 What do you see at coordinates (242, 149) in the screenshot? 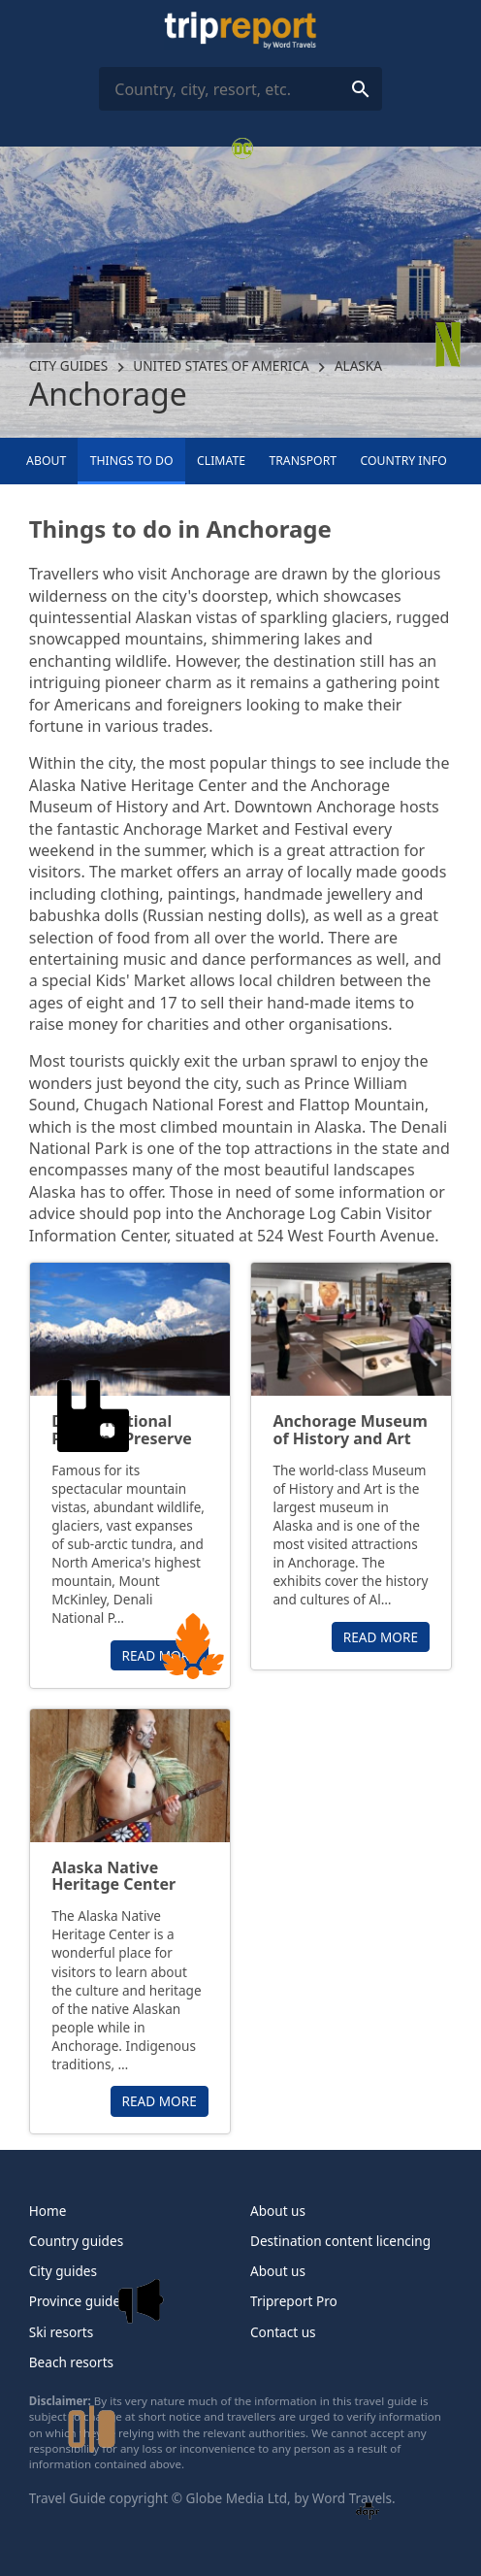
I see `DC Entertainment logo` at bounding box center [242, 149].